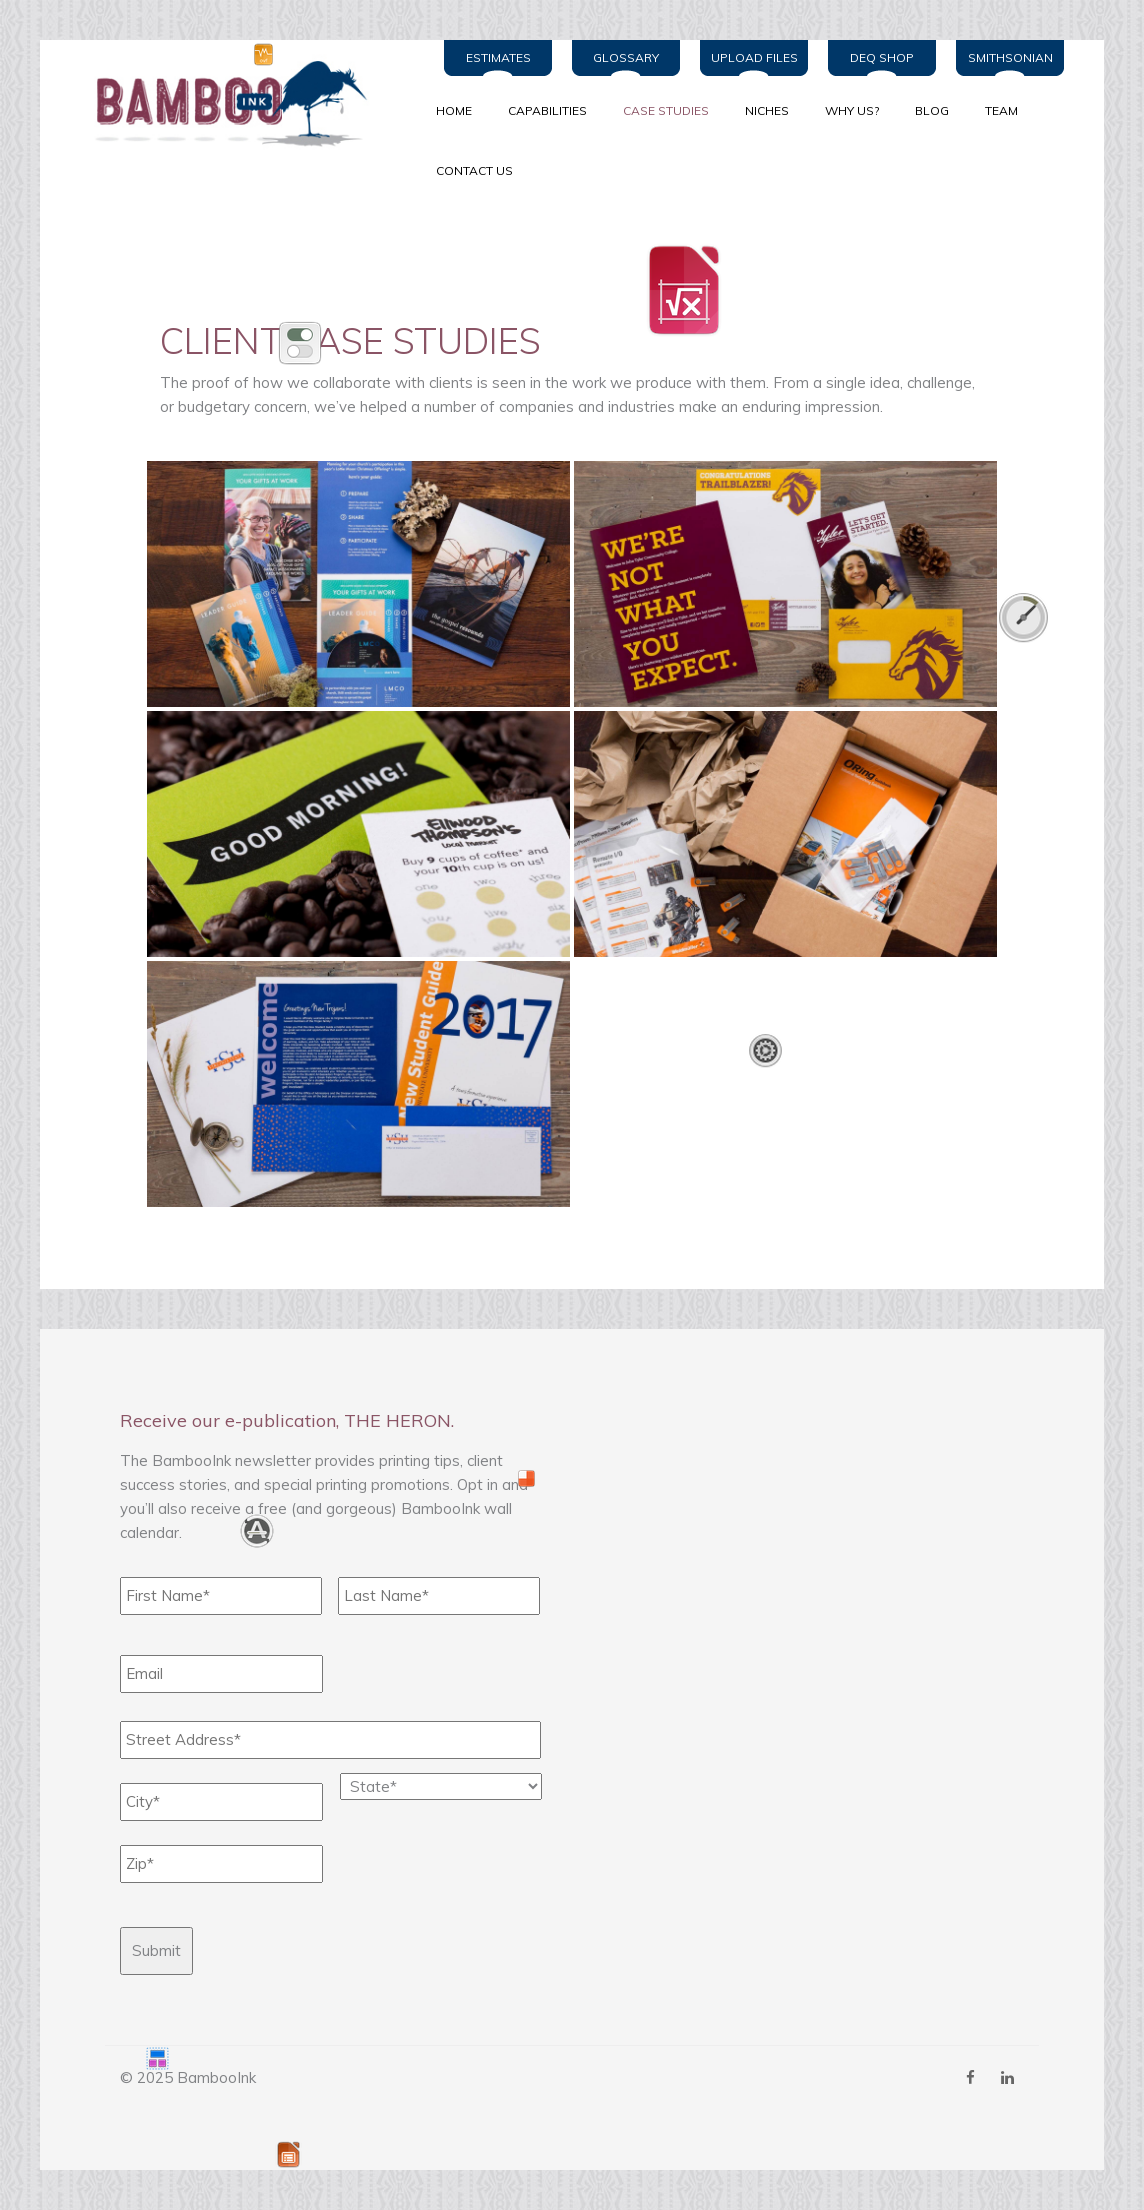 Image resolution: width=1144 pixels, height=2210 pixels. I want to click on open system settings or preferences, so click(300, 343).